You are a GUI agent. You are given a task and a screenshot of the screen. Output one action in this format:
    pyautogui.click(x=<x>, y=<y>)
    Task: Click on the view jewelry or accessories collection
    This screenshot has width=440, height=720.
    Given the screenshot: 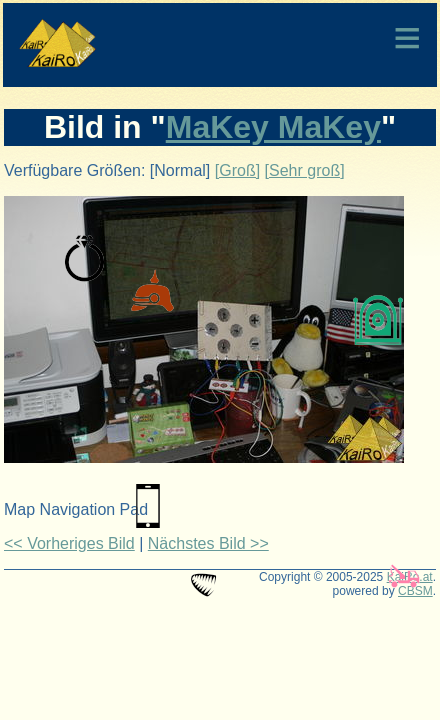 What is the action you would take?
    pyautogui.click(x=84, y=258)
    